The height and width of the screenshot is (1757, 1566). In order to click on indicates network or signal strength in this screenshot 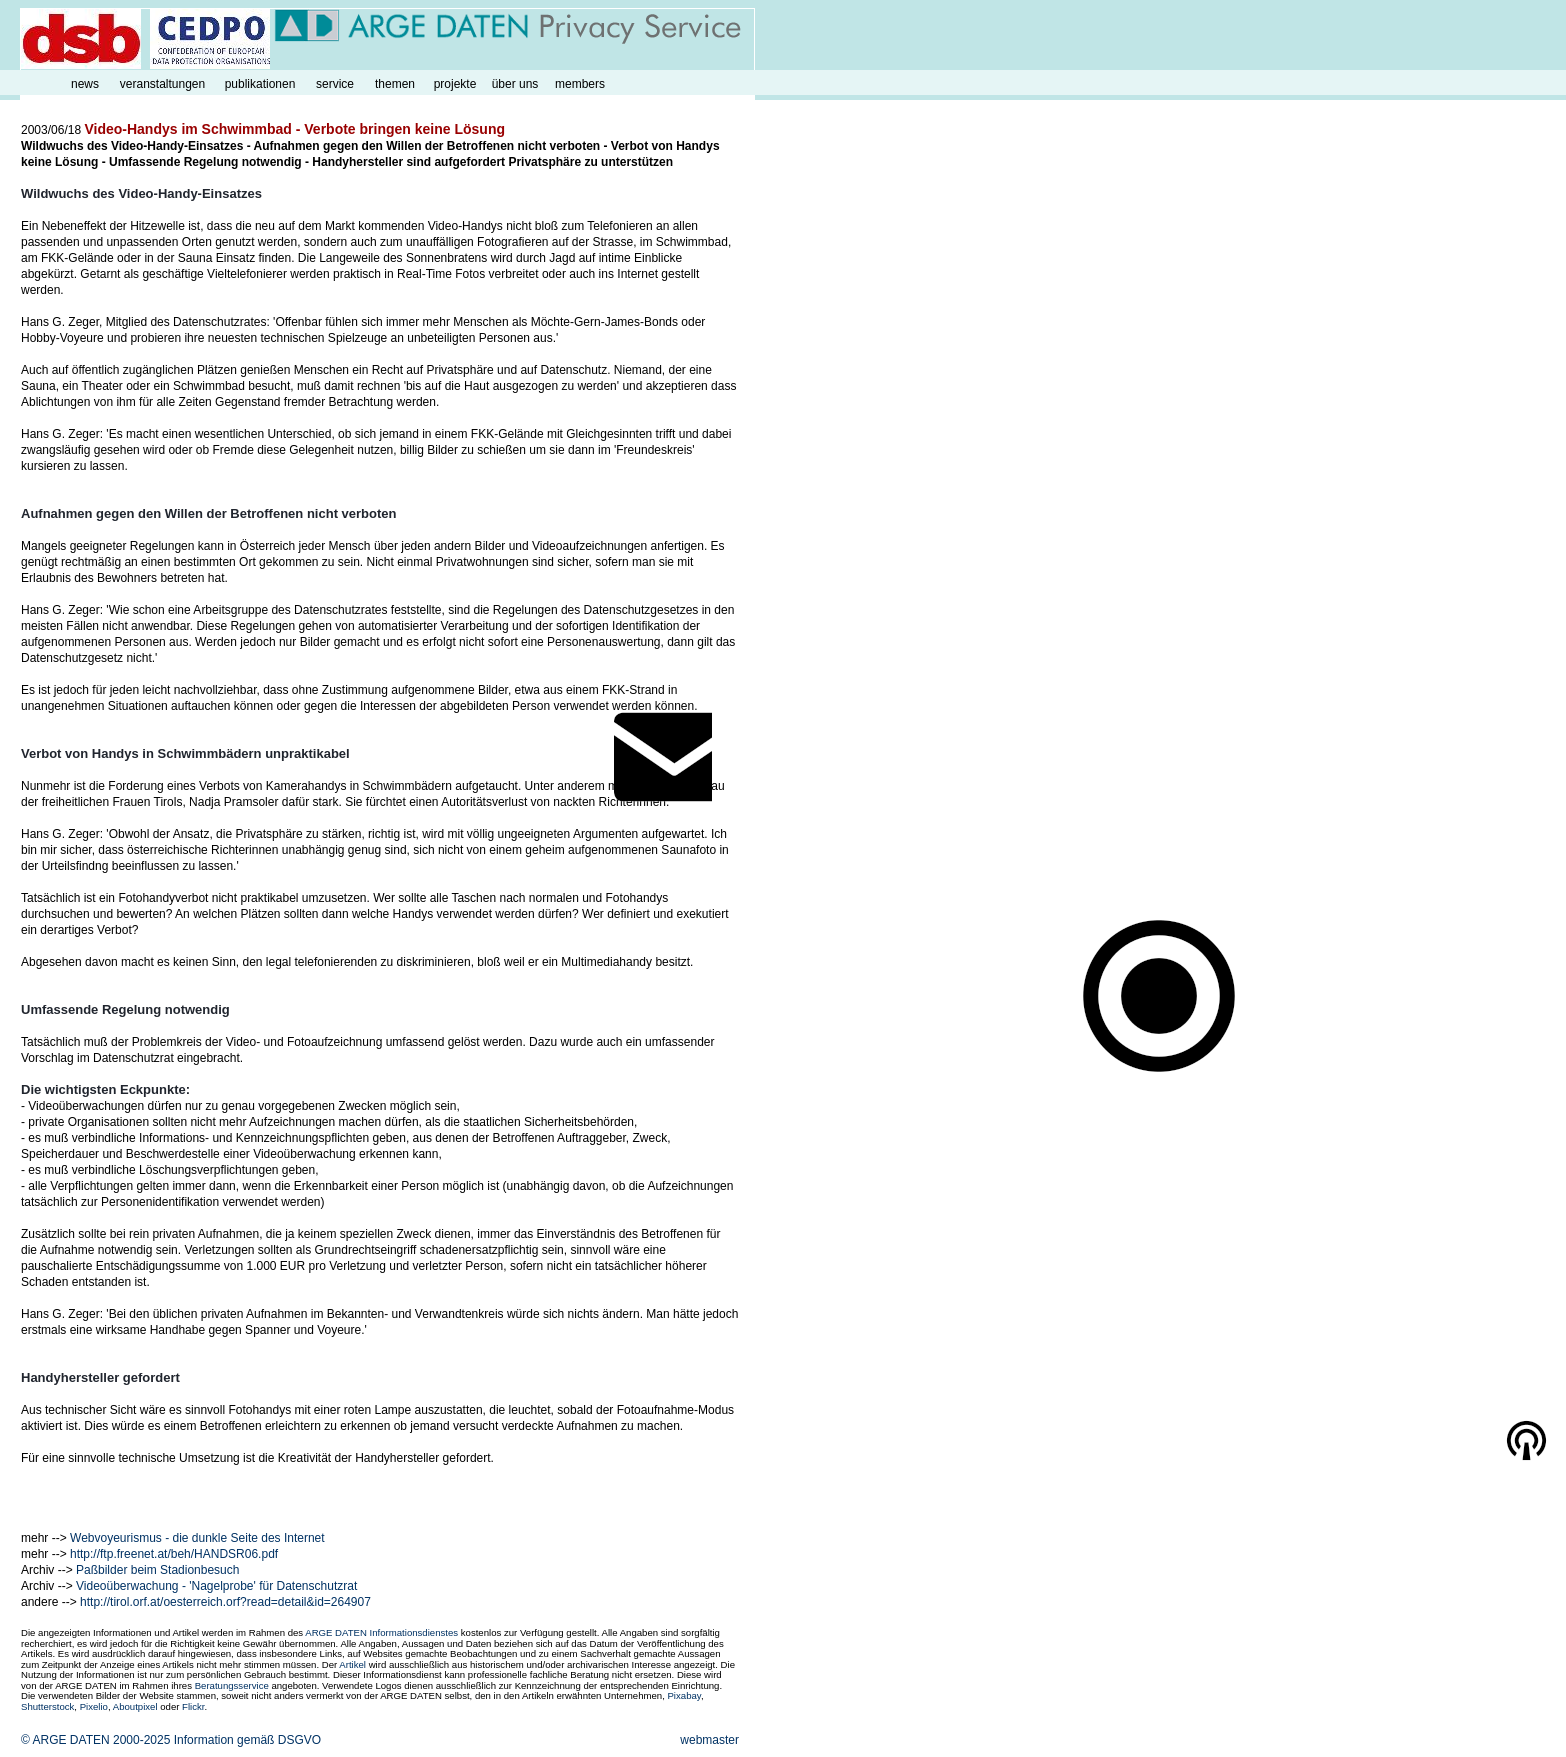, I will do `click(1526, 1440)`.